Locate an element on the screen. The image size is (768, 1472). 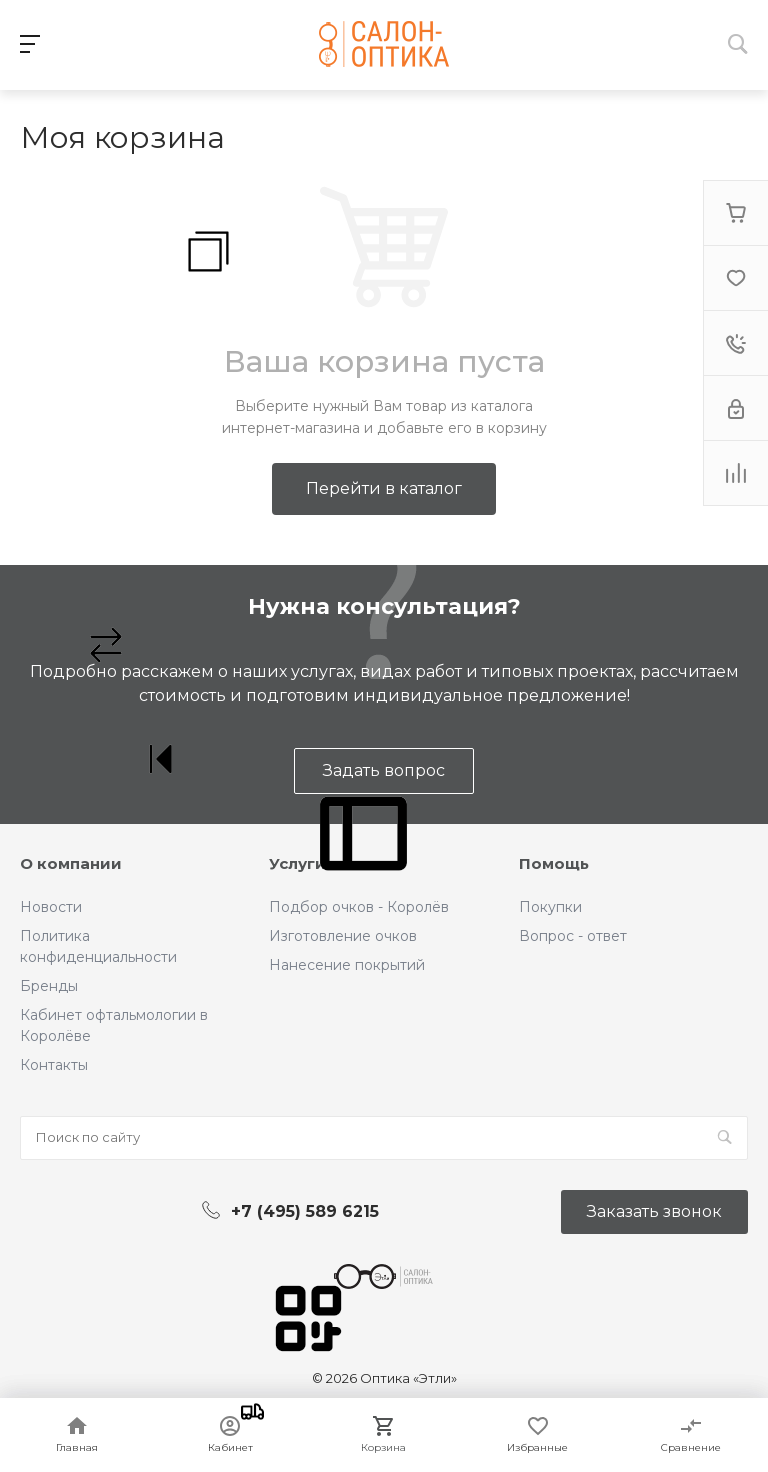
go to previous track or beginning is located at coordinates (160, 759).